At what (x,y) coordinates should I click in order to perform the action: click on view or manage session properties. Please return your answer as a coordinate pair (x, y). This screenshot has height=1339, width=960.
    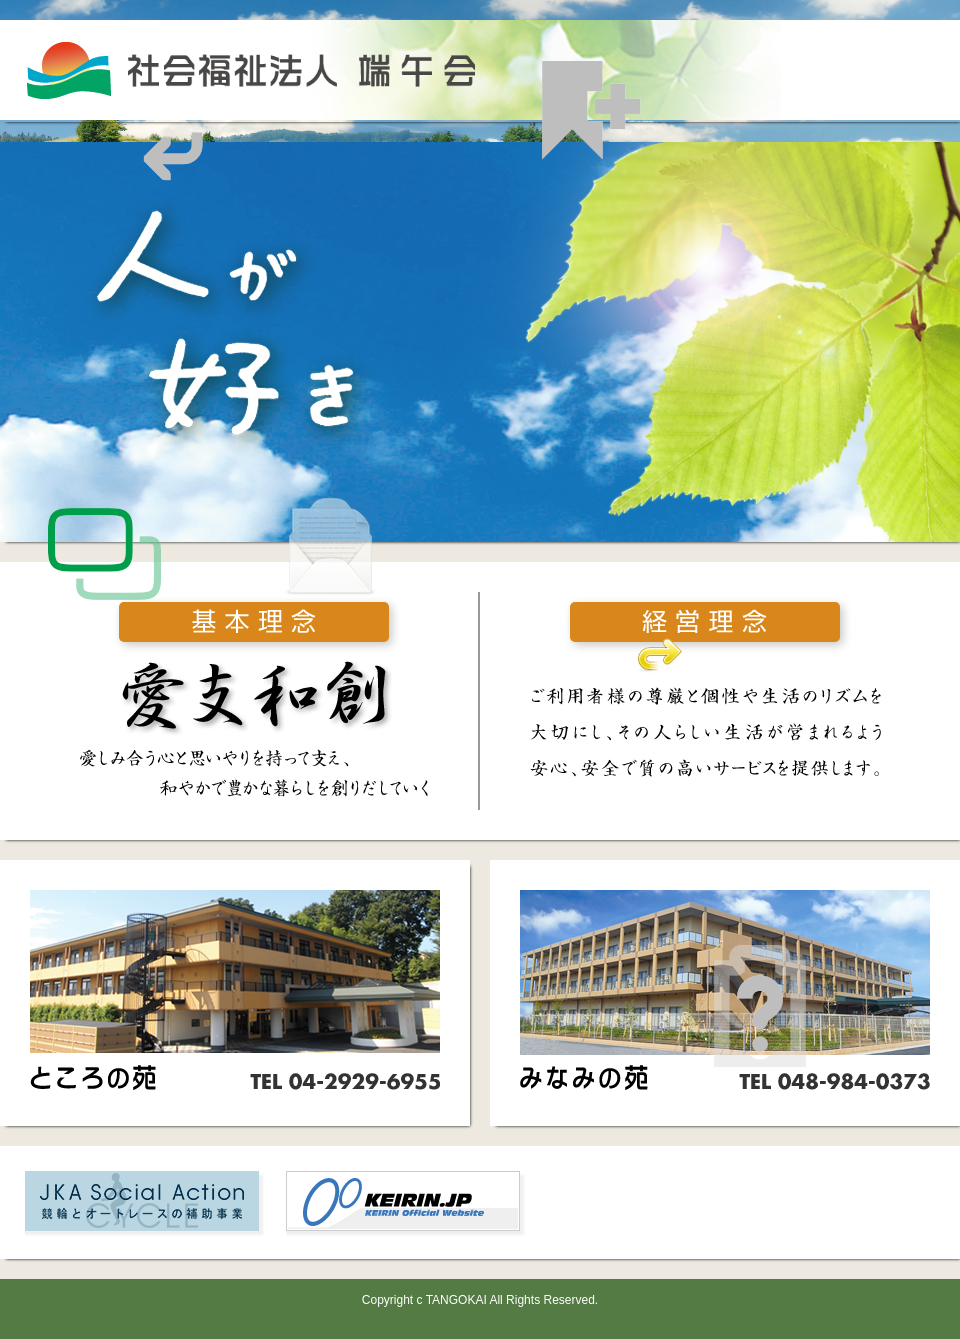
    Looking at the image, I should click on (104, 557).